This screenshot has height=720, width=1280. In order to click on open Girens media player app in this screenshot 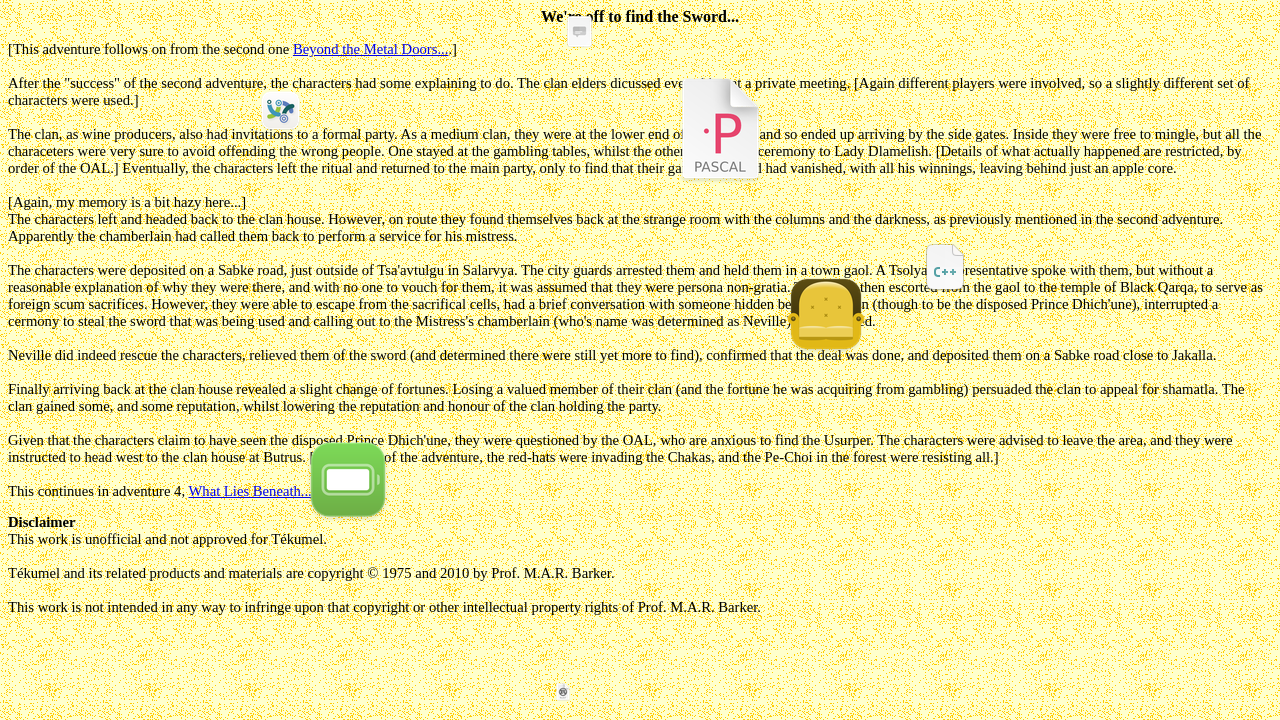, I will do `click(826, 314)`.